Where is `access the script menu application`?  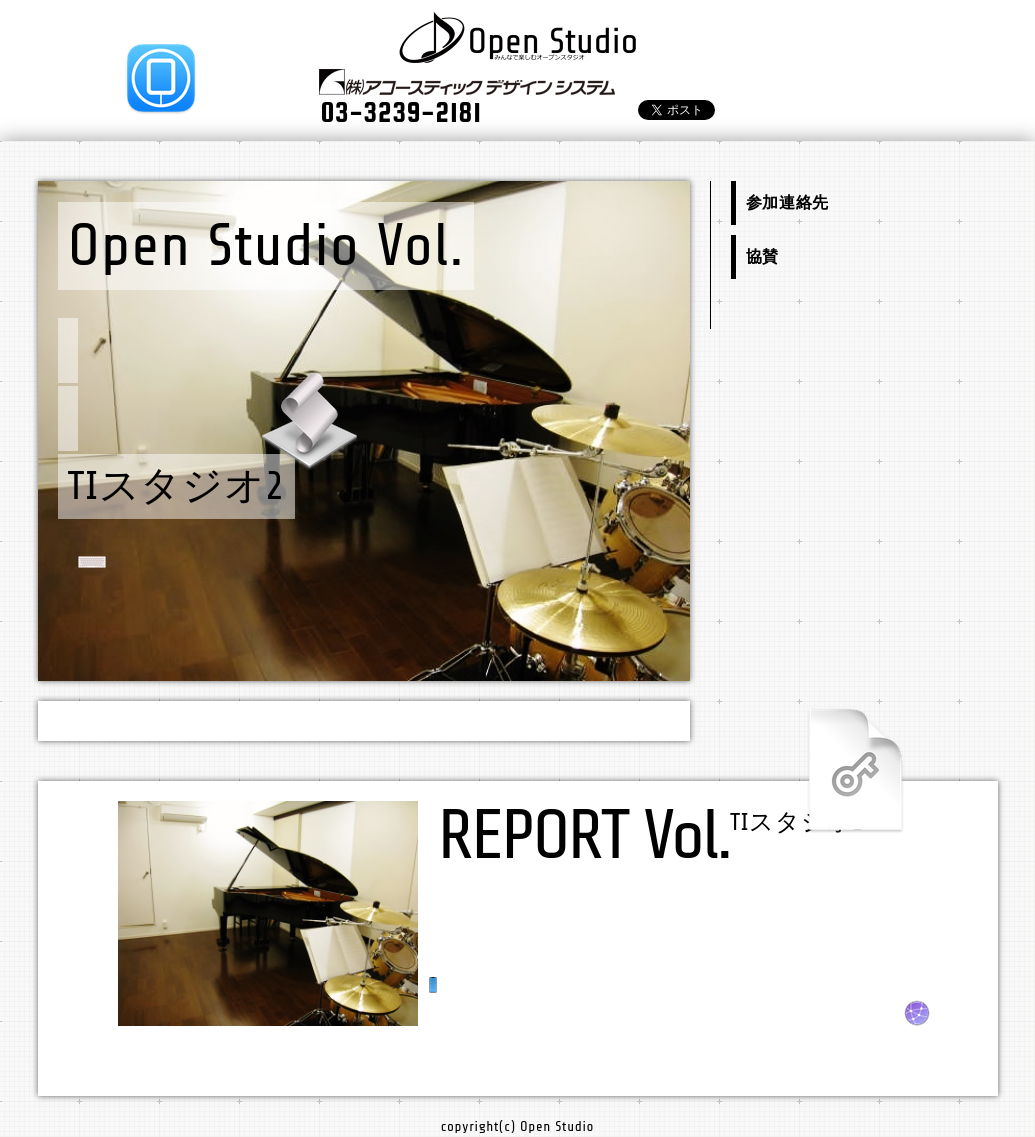
access the script menu application is located at coordinates (309, 420).